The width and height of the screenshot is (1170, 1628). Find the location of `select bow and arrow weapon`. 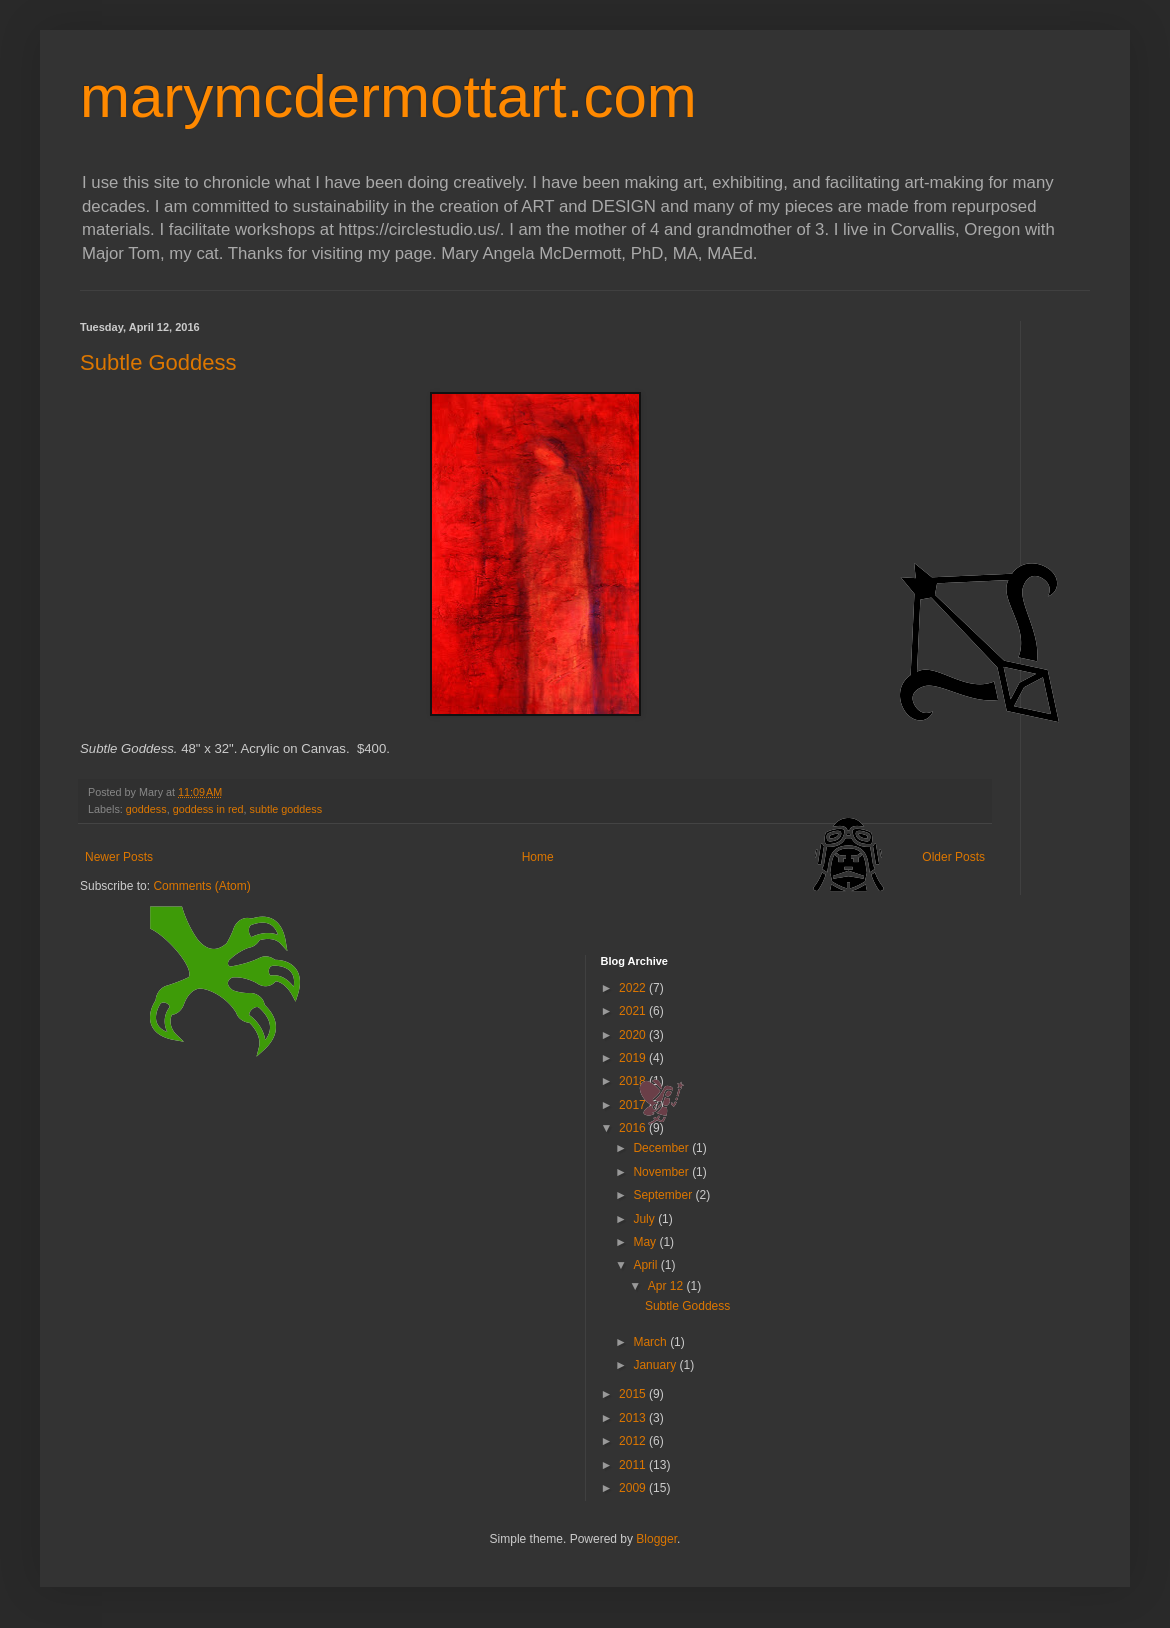

select bow and arrow weapon is located at coordinates (979, 642).